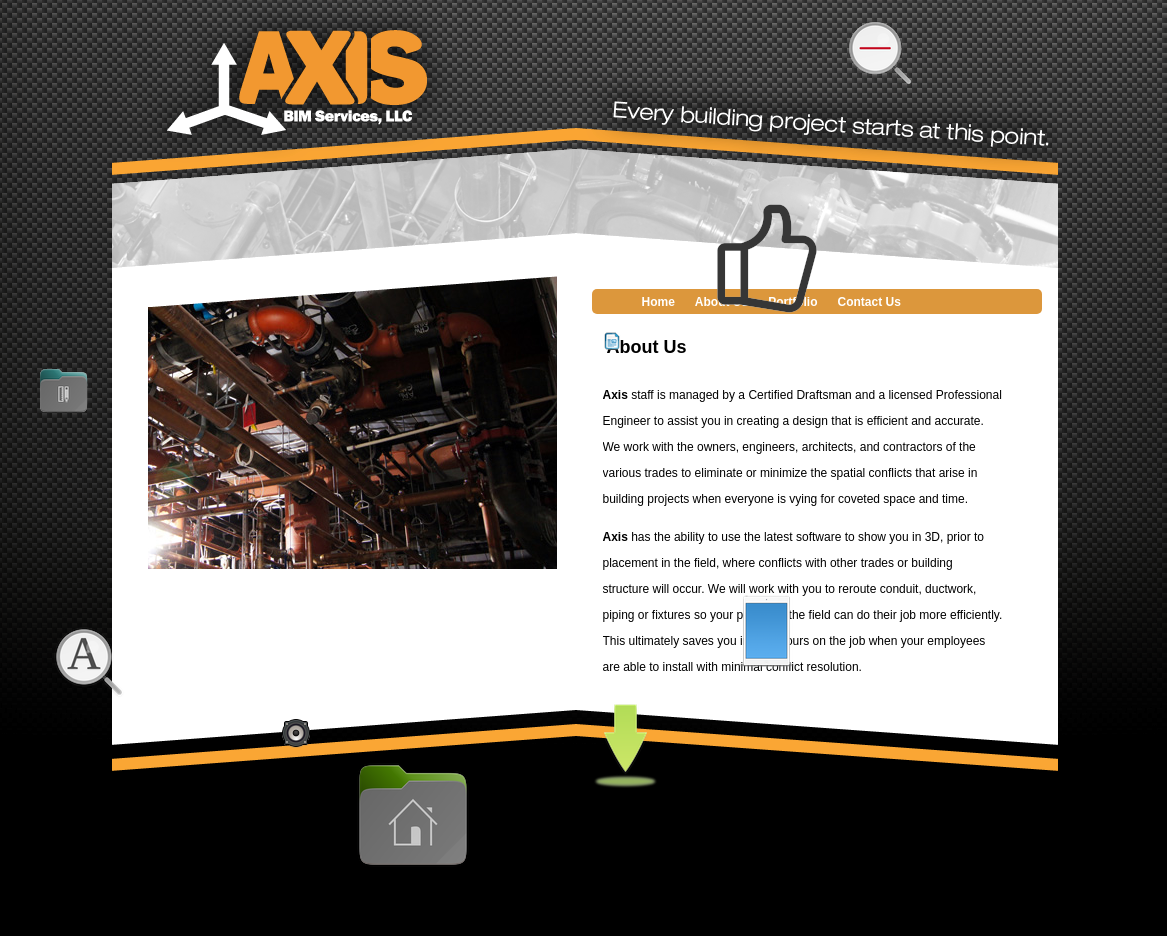 Image resolution: width=1167 pixels, height=936 pixels. Describe the element at coordinates (88, 661) in the screenshot. I see `search for text within a document` at that location.